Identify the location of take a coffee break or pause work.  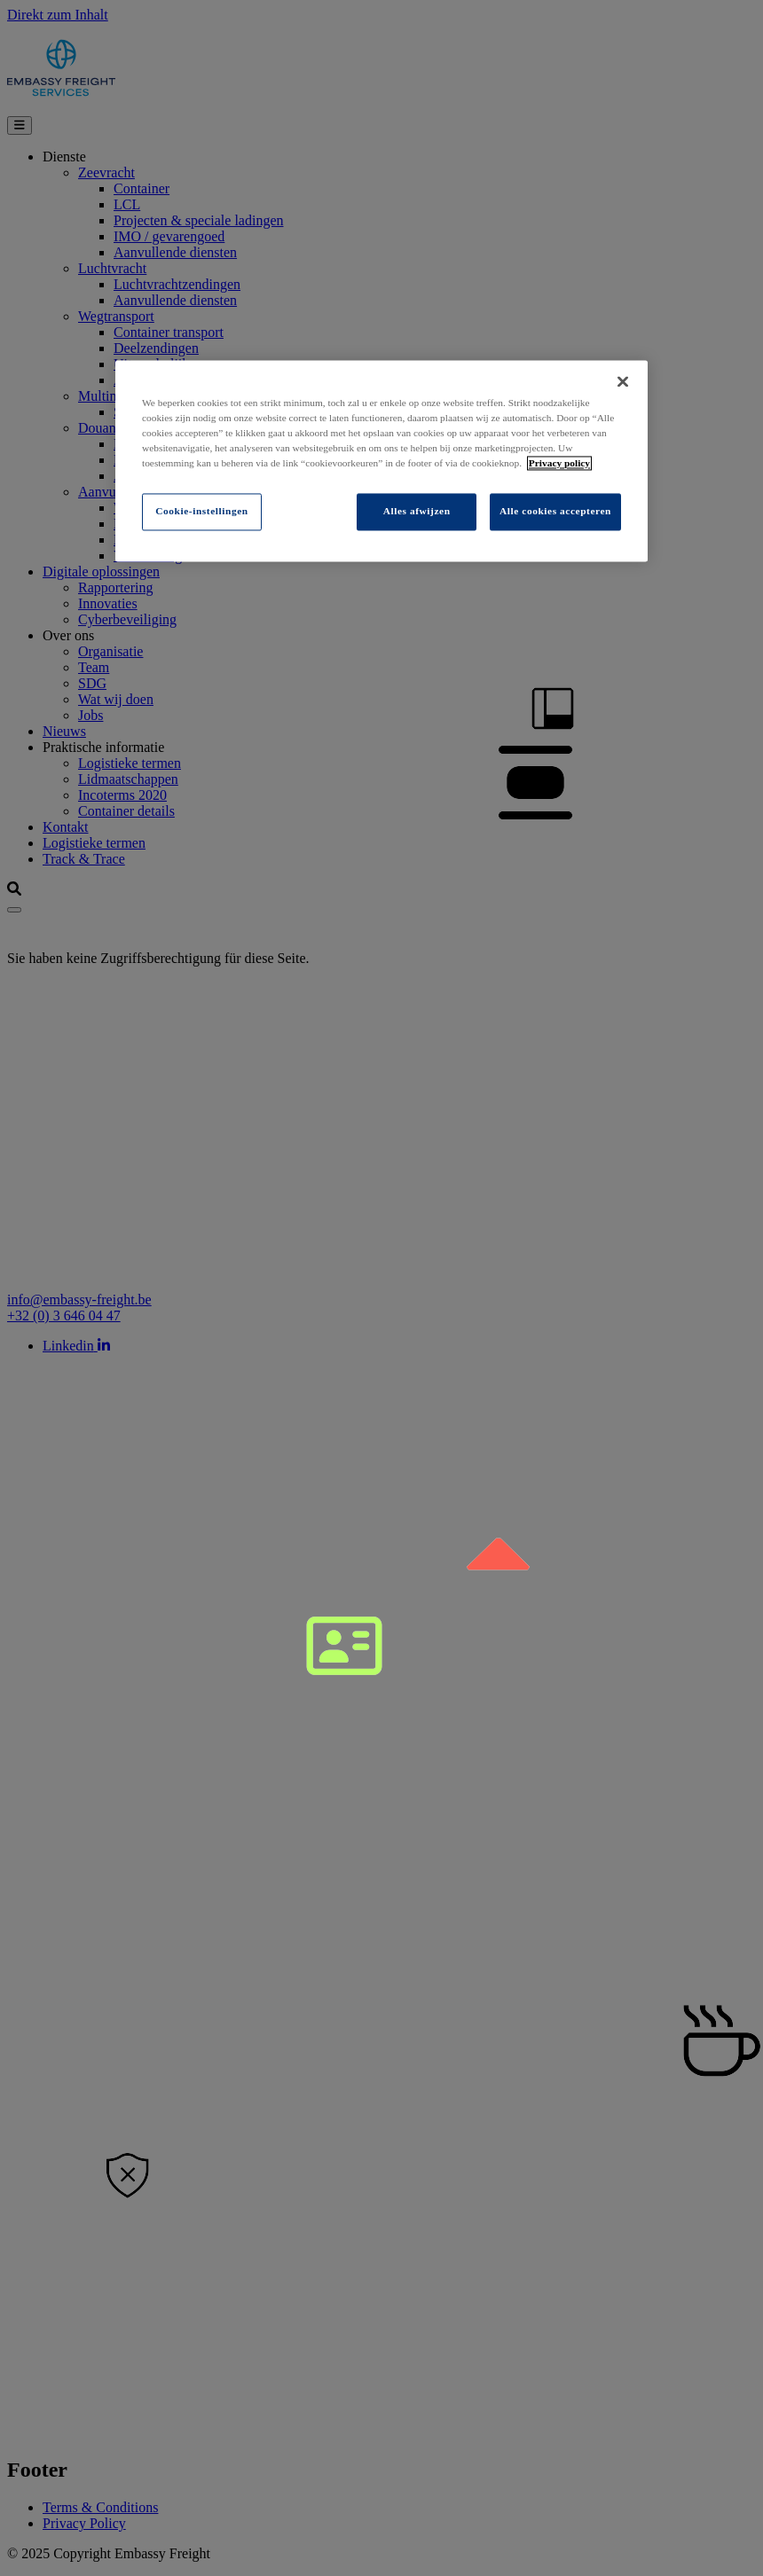
(716, 2043).